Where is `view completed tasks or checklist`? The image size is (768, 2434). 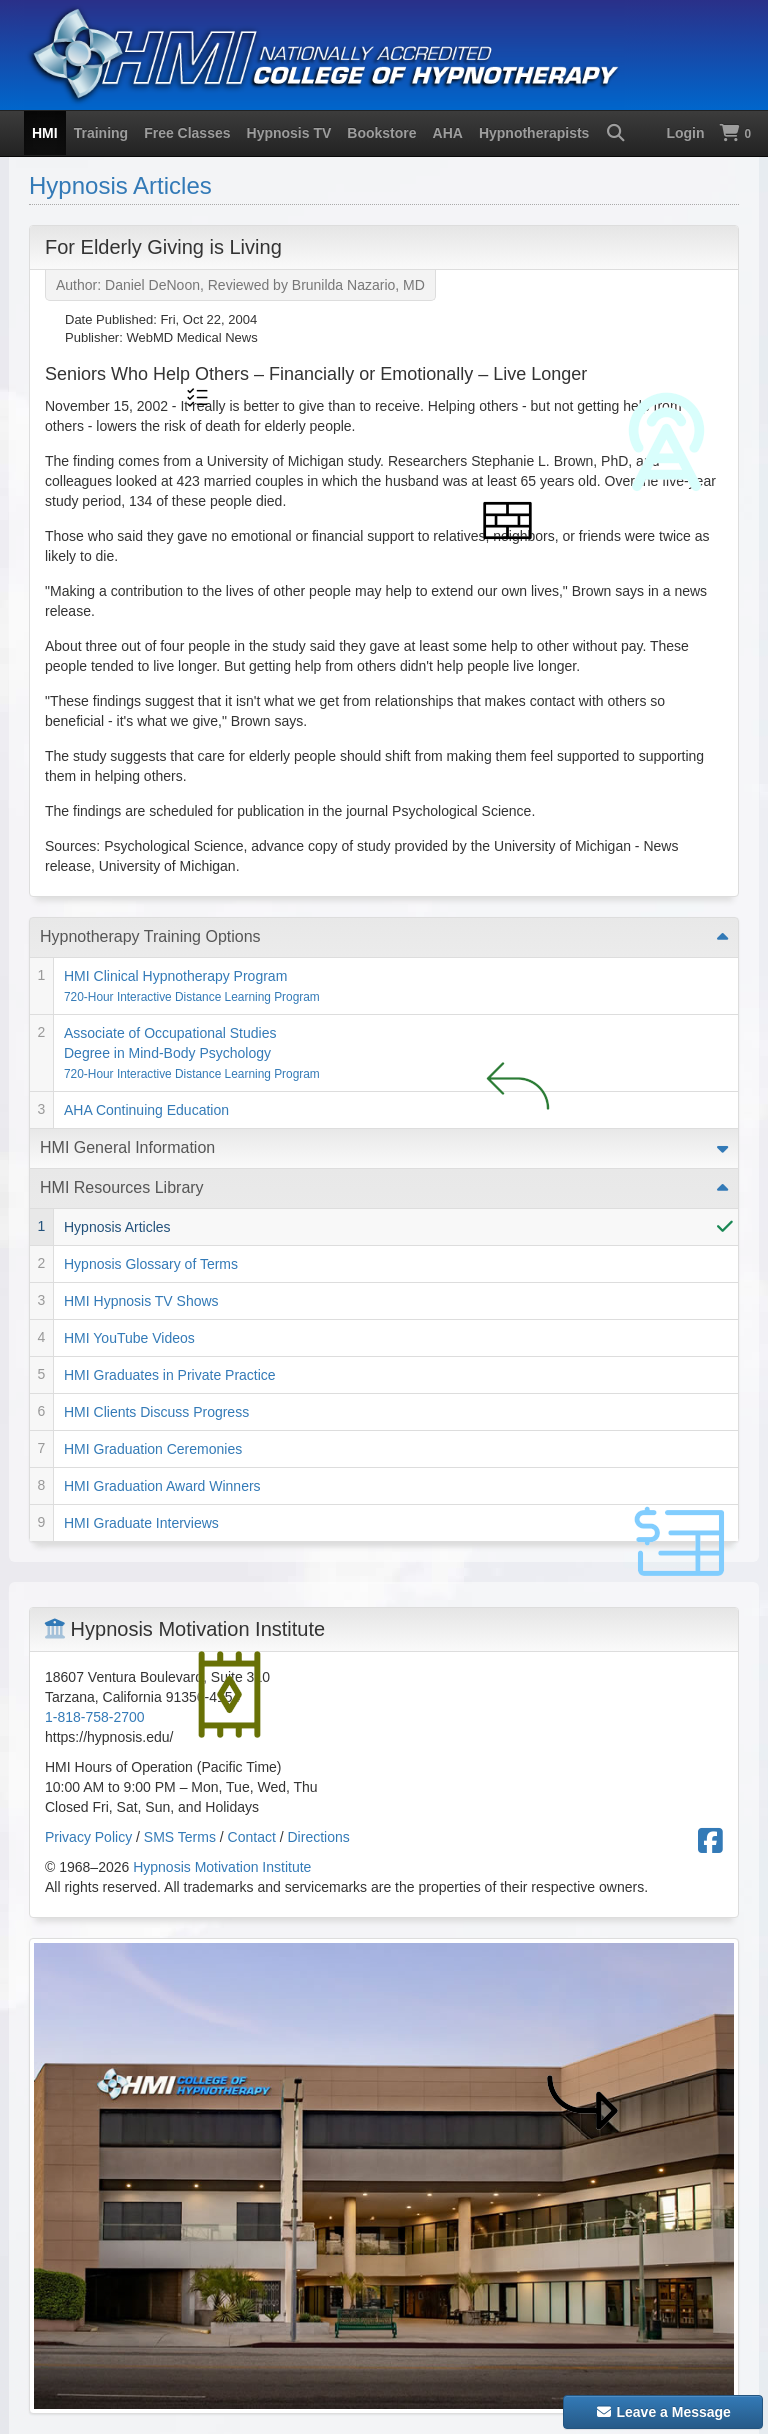 view completed tasks or checklist is located at coordinates (197, 397).